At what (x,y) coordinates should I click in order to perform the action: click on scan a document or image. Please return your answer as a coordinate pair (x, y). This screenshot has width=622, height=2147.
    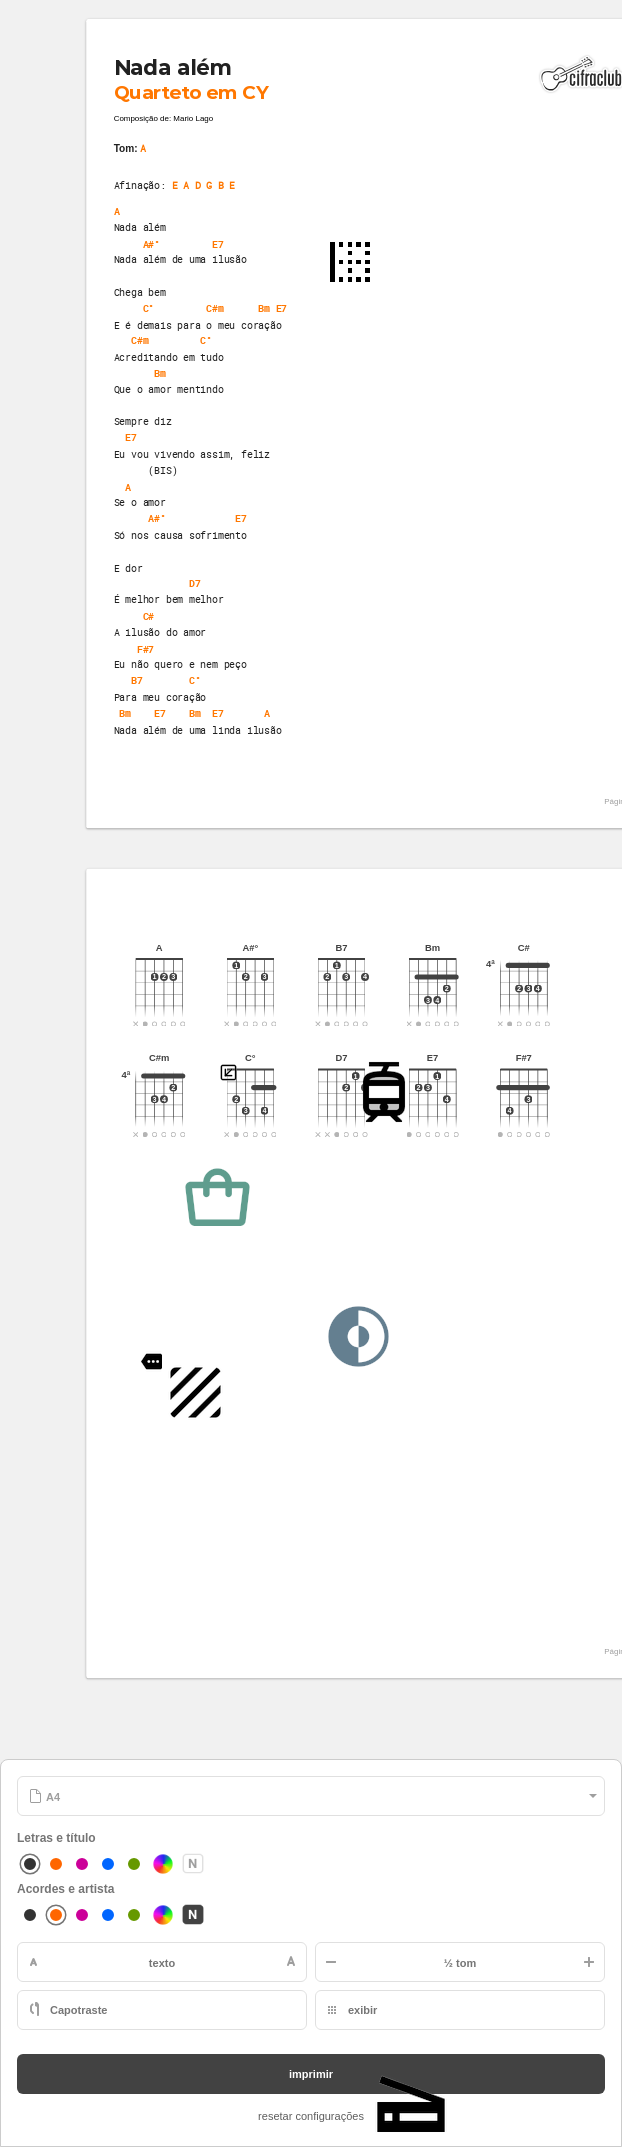
    Looking at the image, I should click on (411, 2102).